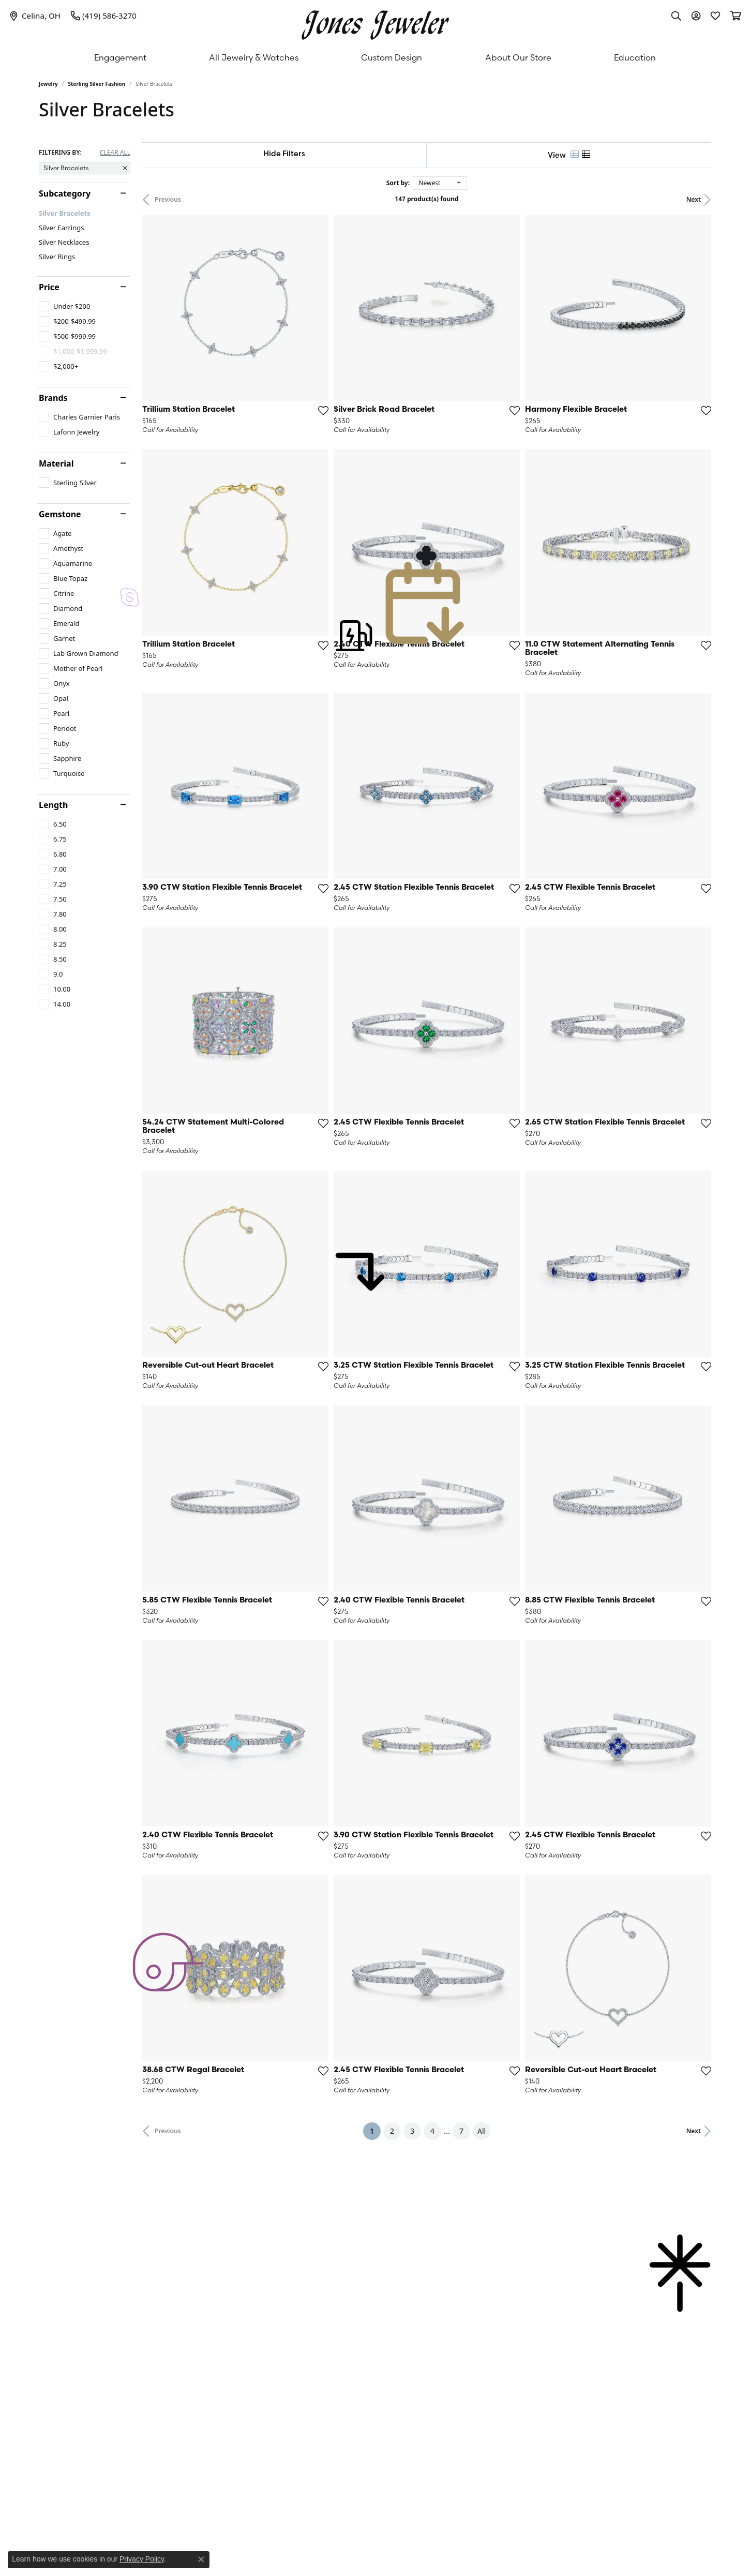  What do you see at coordinates (680, 2273) in the screenshot?
I see `link to linktree profile` at bounding box center [680, 2273].